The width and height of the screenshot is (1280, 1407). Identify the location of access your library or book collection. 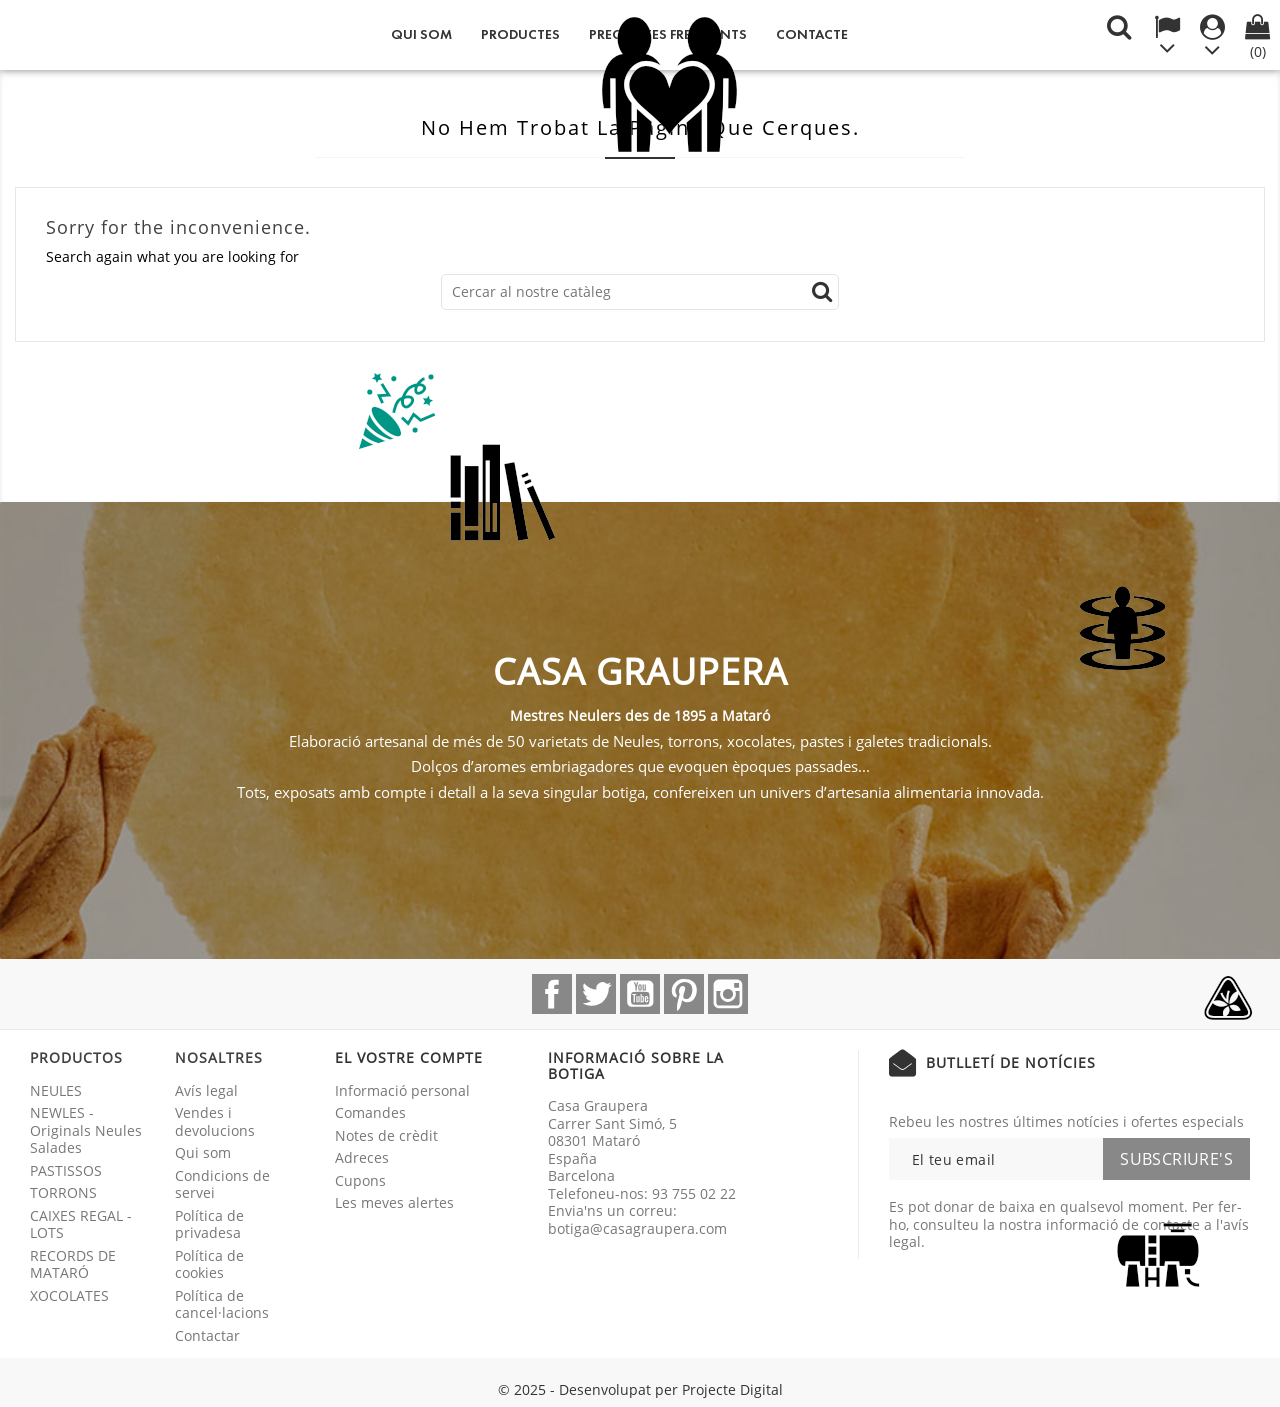
(502, 489).